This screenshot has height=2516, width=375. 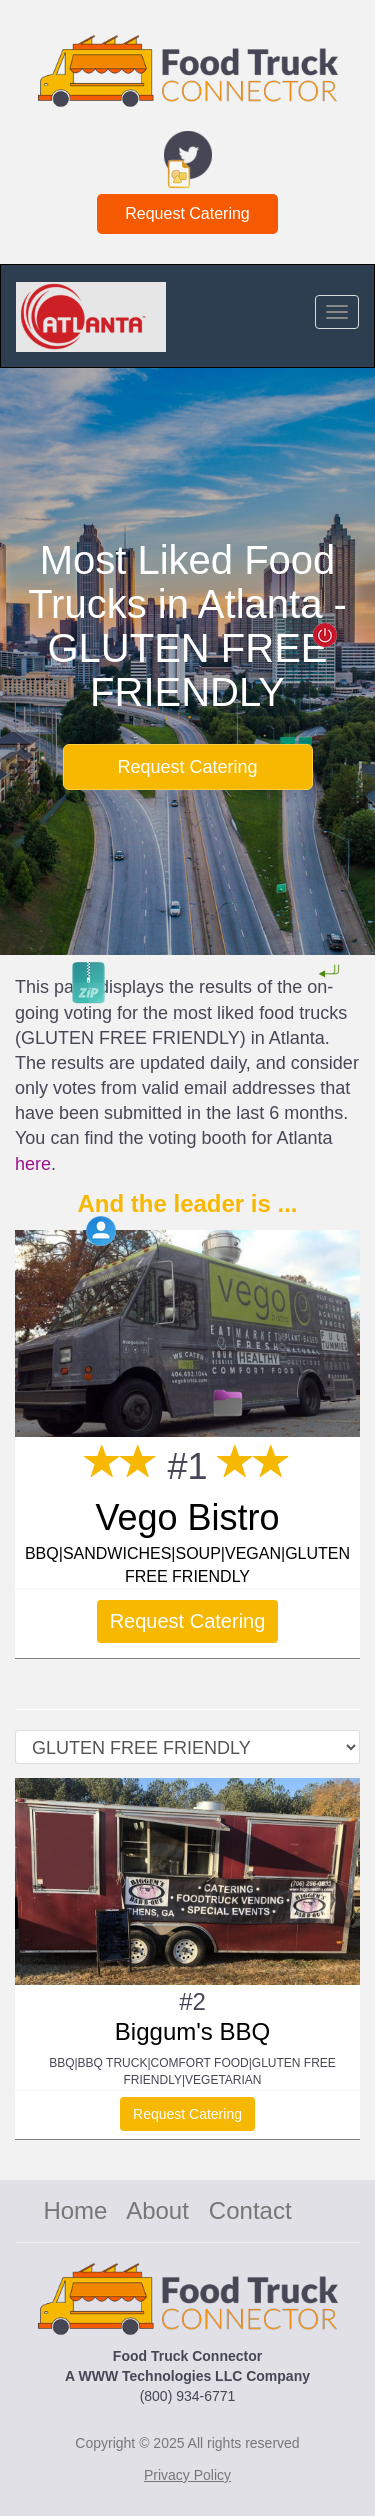 What do you see at coordinates (325, 635) in the screenshot?
I see `shut down the system` at bounding box center [325, 635].